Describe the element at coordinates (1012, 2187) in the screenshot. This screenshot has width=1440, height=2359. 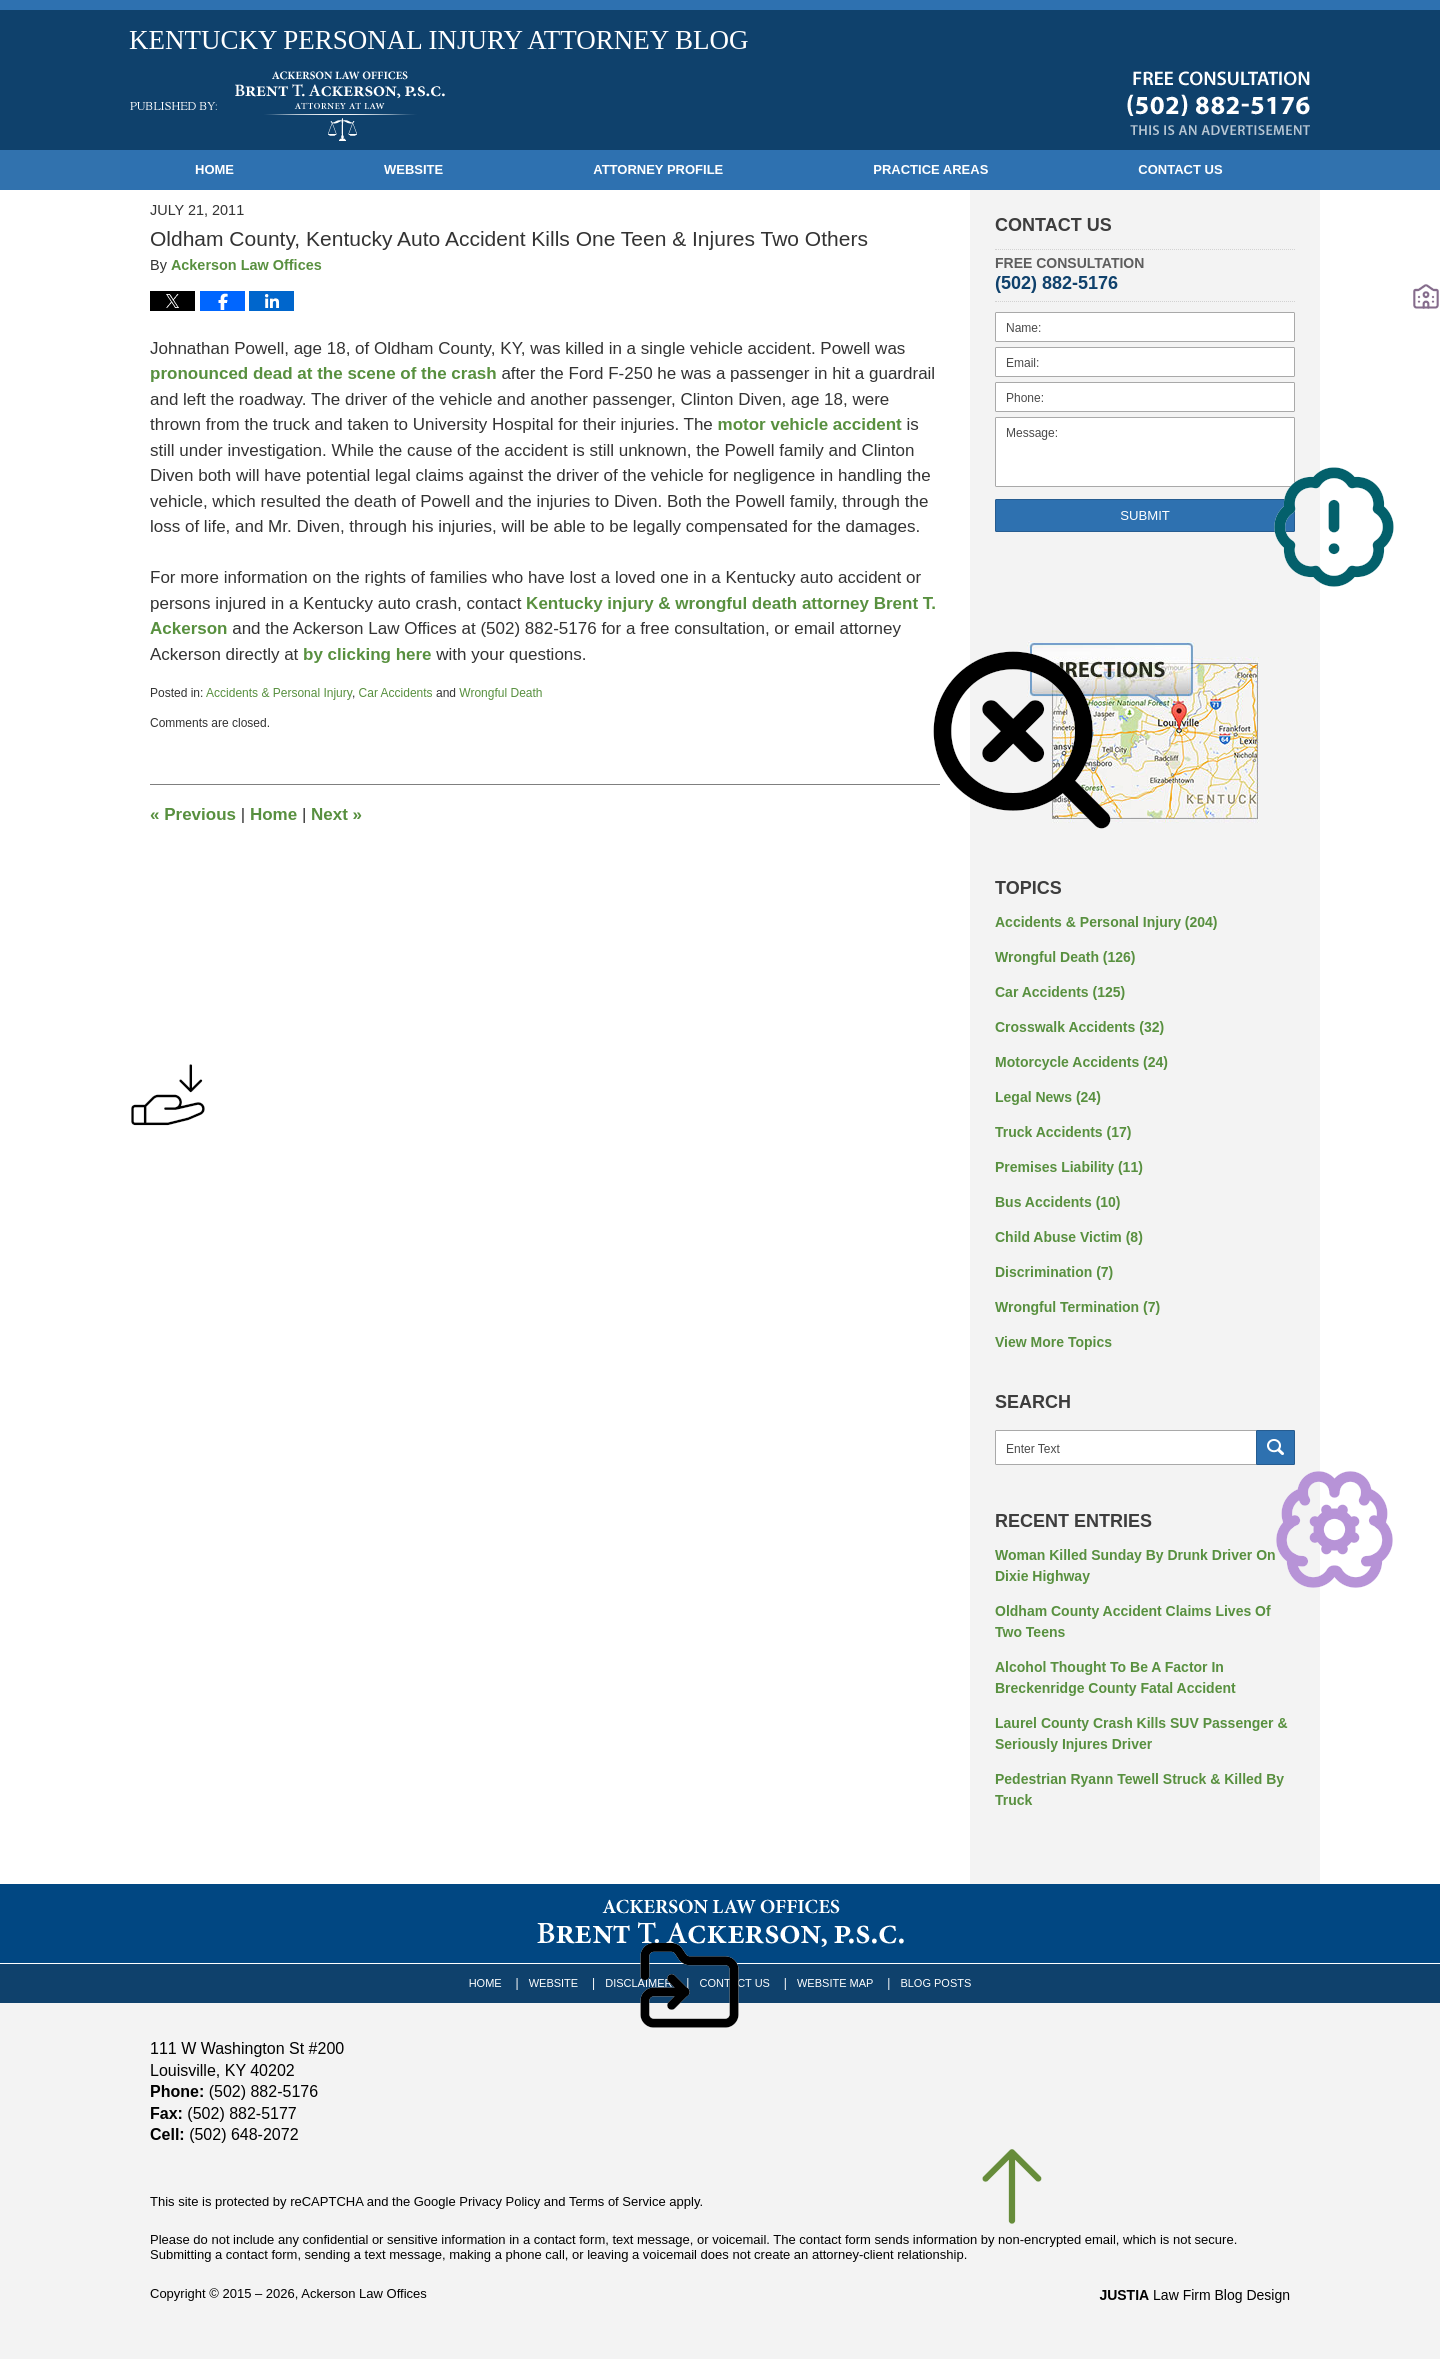
I see `scroll to top of page` at that location.